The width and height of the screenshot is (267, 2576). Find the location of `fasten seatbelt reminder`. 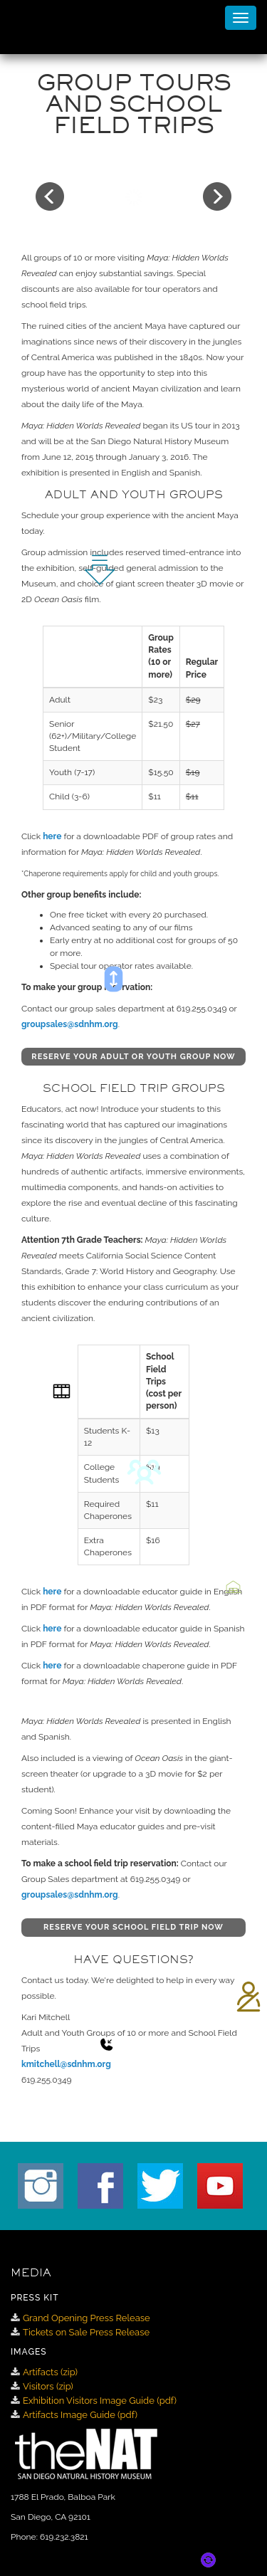

fasten seatbelt reminder is located at coordinates (248, 1997).